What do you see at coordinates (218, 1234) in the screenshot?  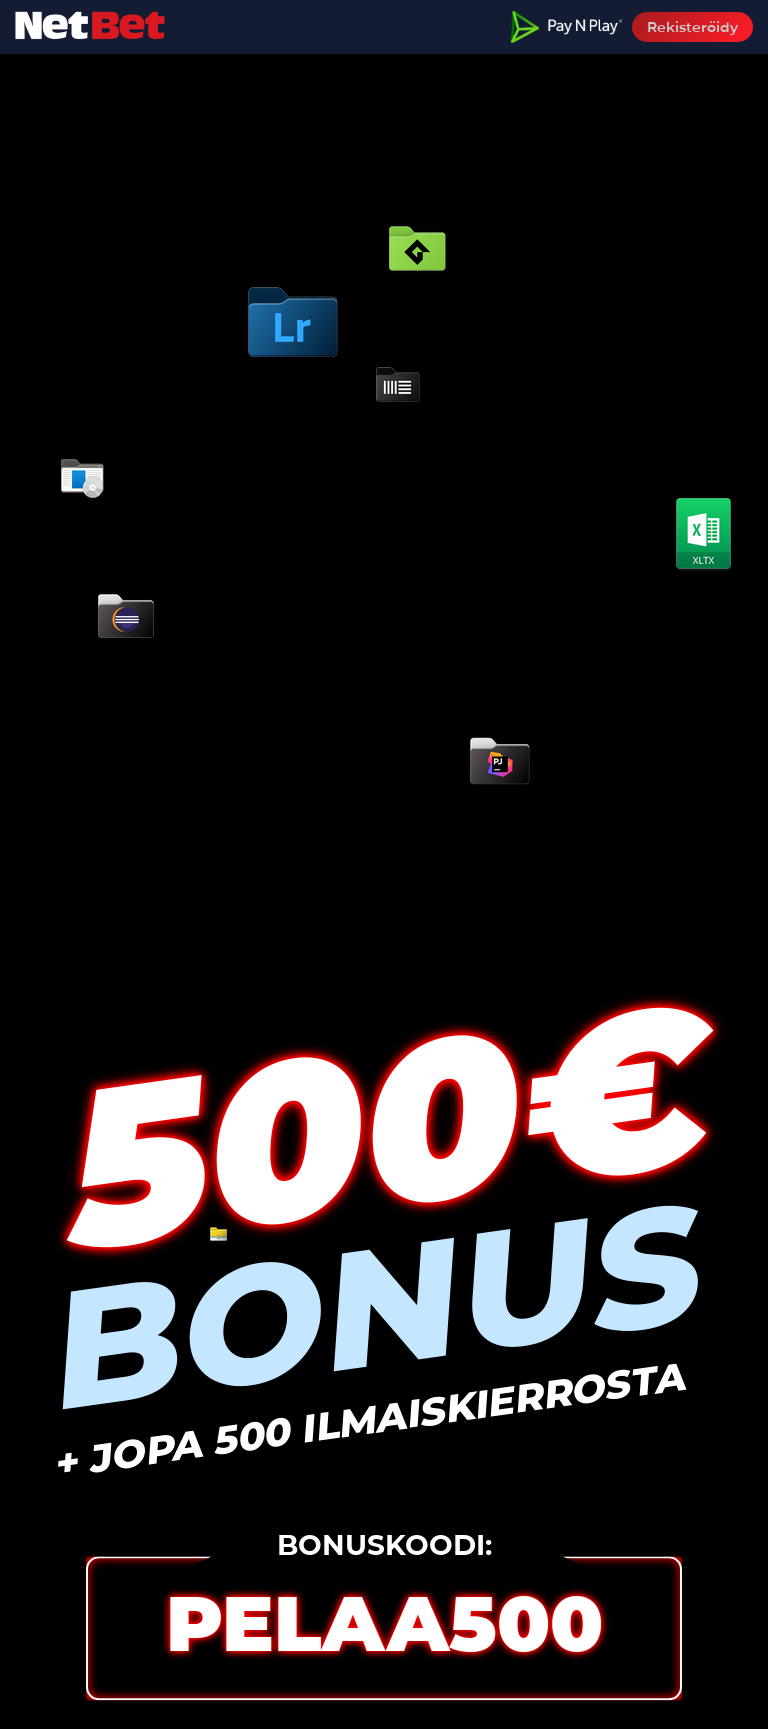 I see `folder containing pokémon park ball game files` at bounding box center [218, 1234].